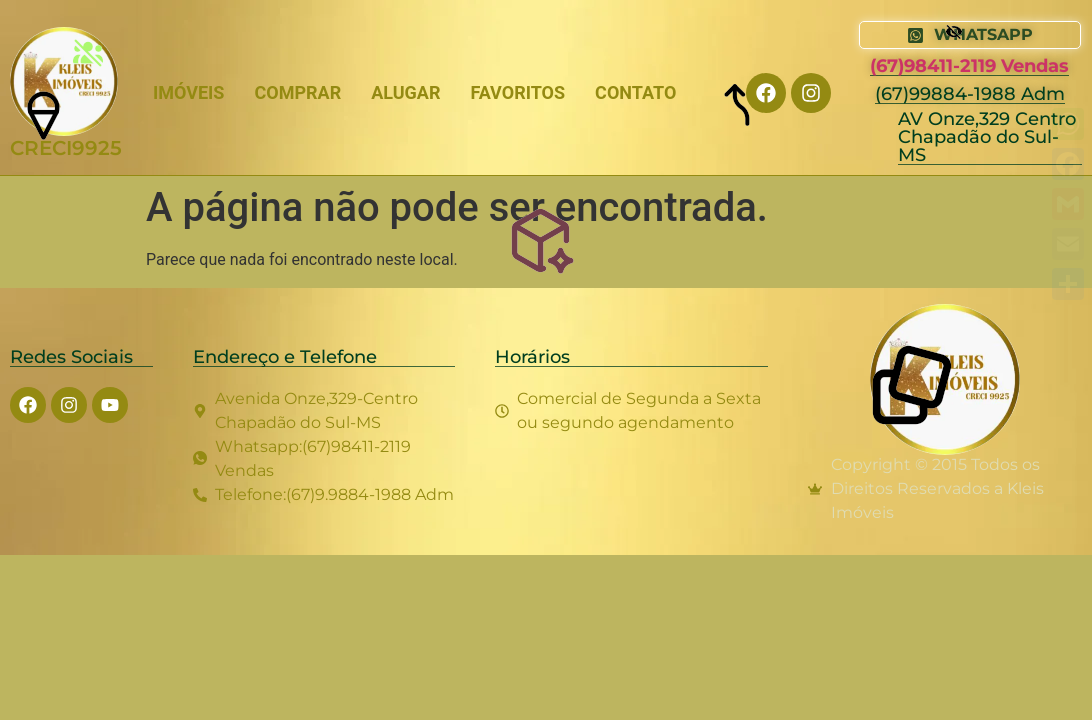 This screenshot has height=720, width=1092. Describe the element at coordinates (739, 105) in the screenshot. I see `go back to previous screen` at that location.